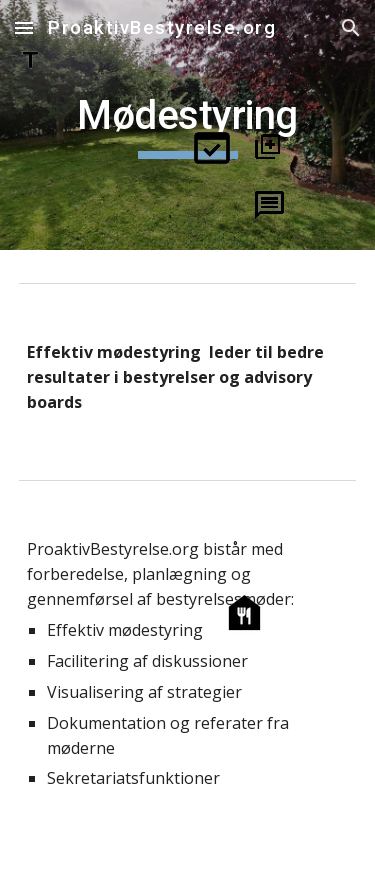  What do you see at coordinates (268, 147) in the screenshot?
I see `add item to your library` at bounding box center [268, 147].